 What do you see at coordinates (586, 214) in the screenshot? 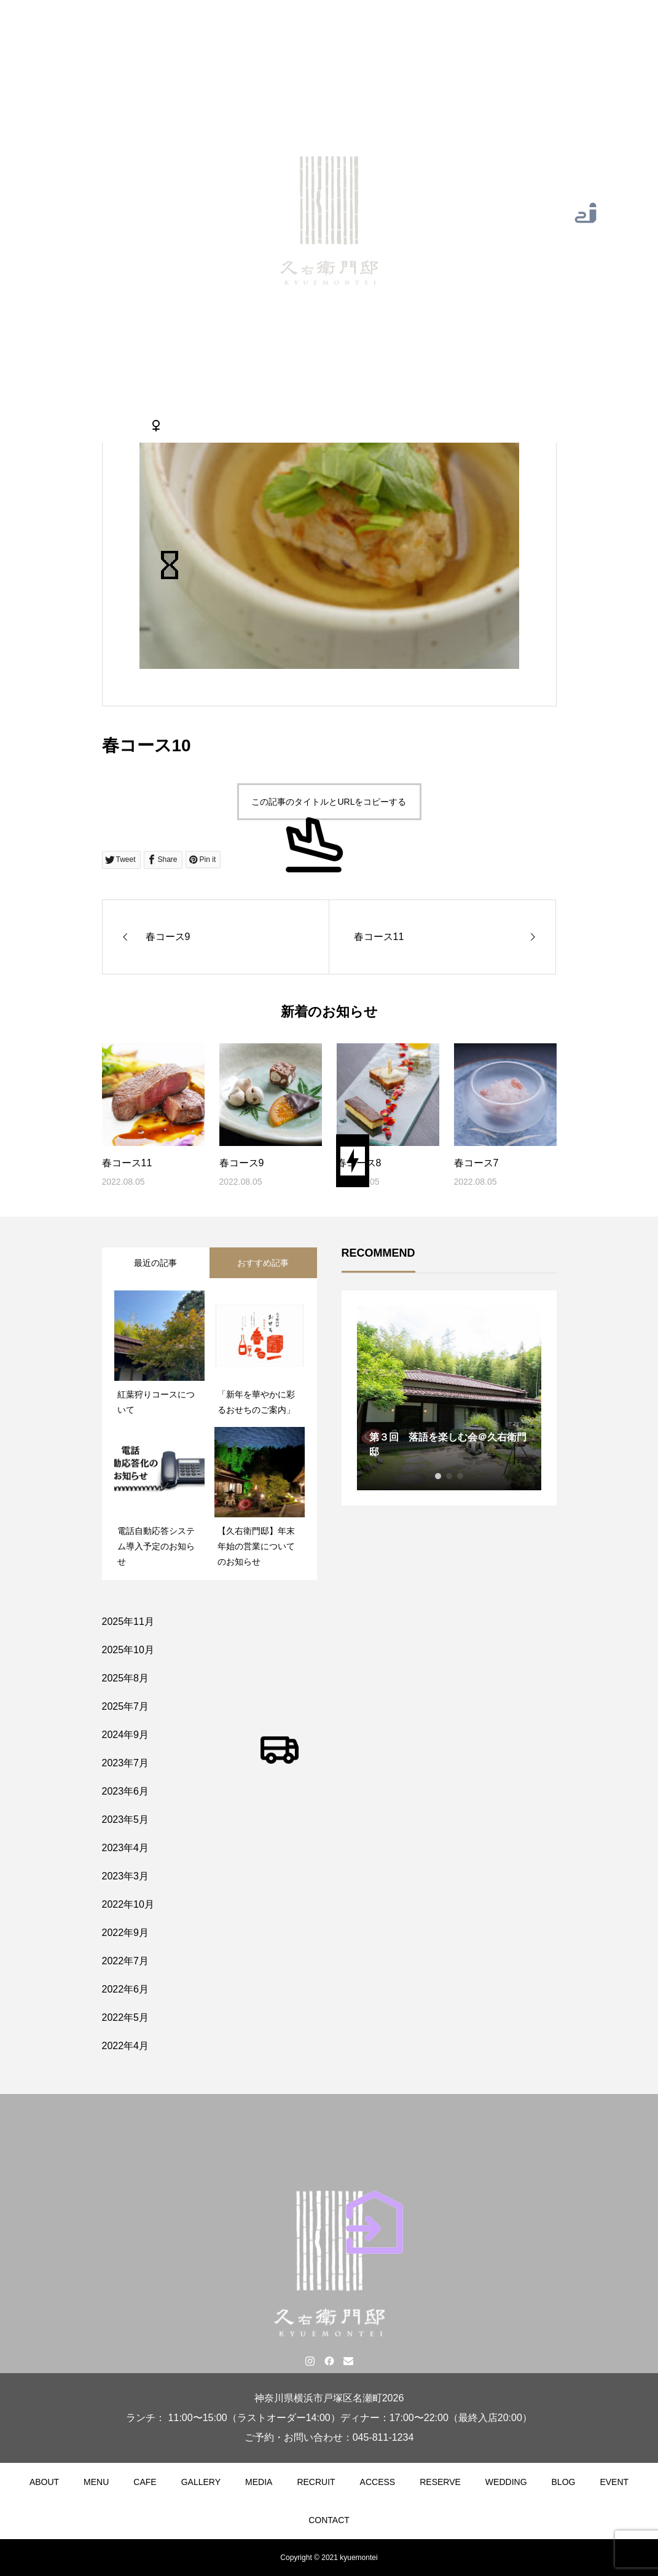
I see `compose or write new content` at bounding box center [586, 214].